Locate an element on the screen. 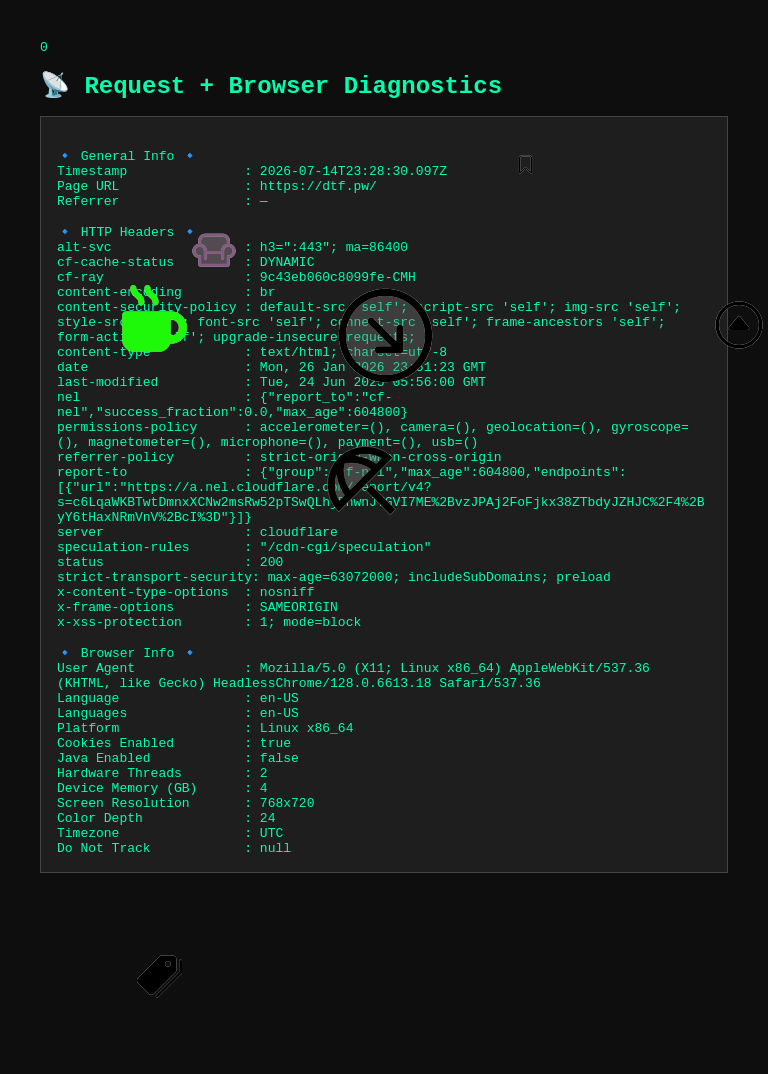  save this item for later is located at coordinates (525, 164).